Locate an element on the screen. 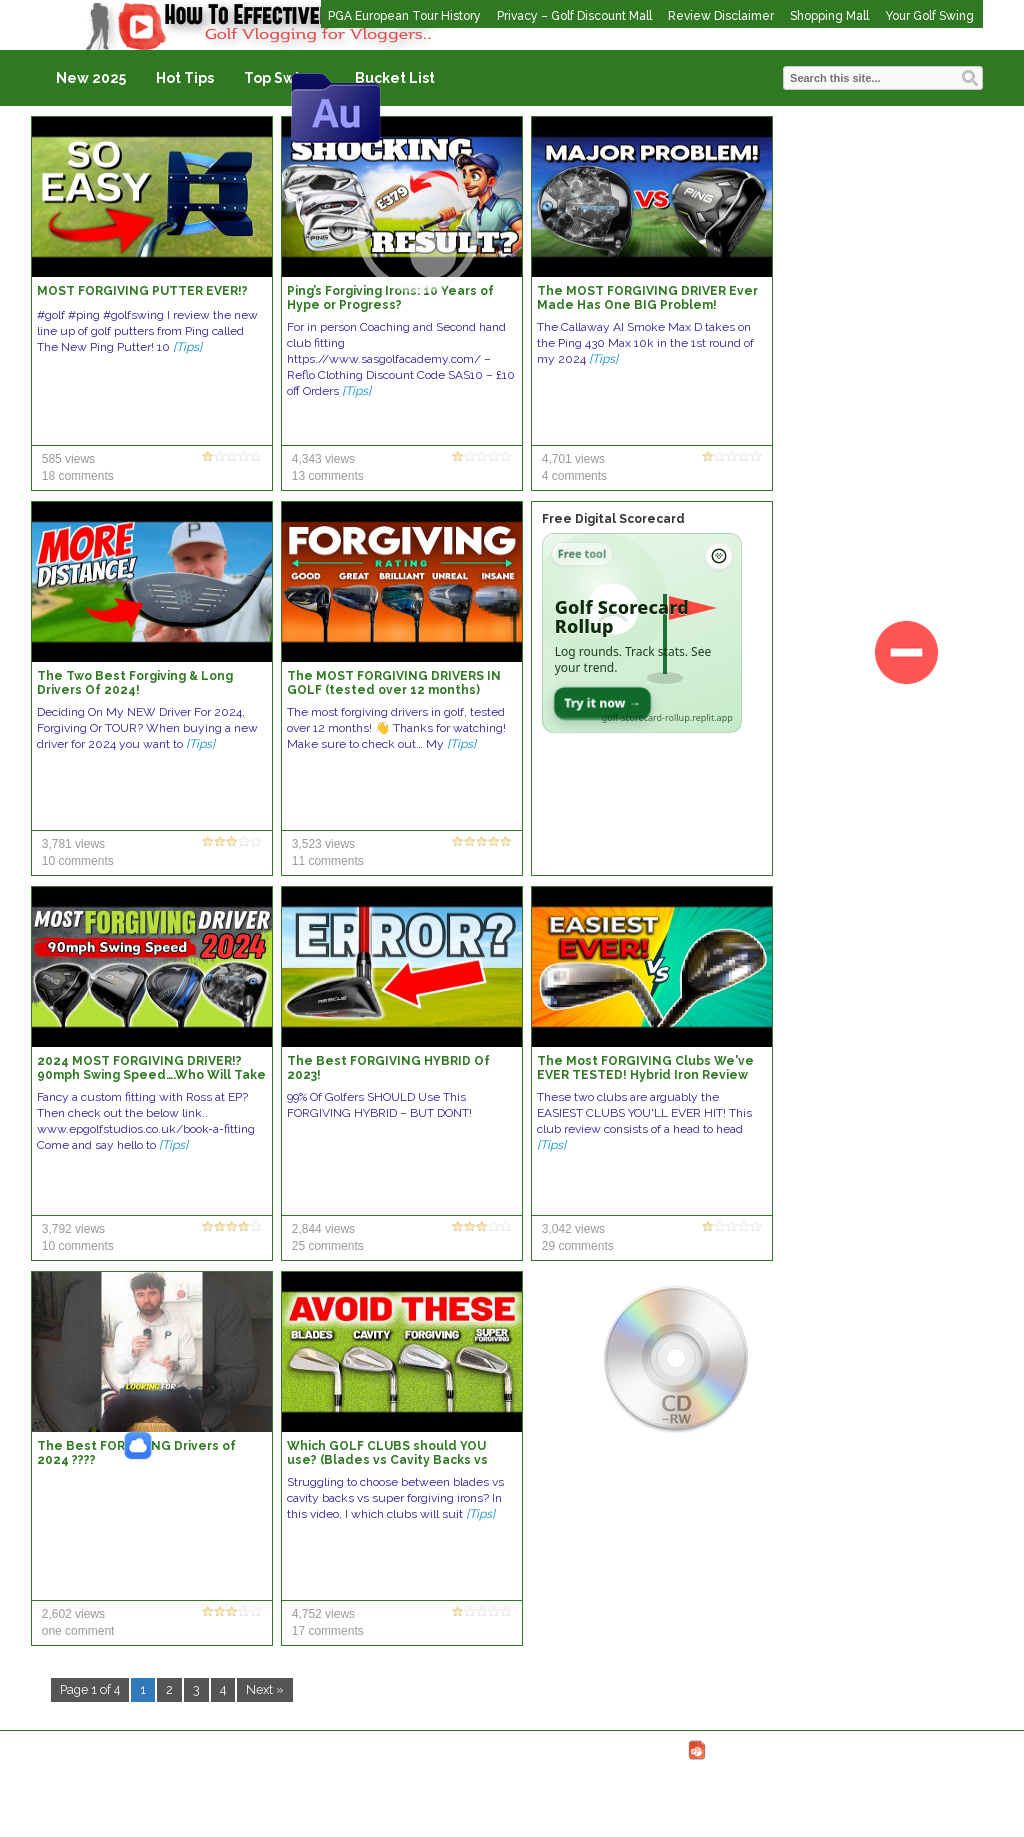  open adobe audition project files folder is located at coordinates (335, 110).